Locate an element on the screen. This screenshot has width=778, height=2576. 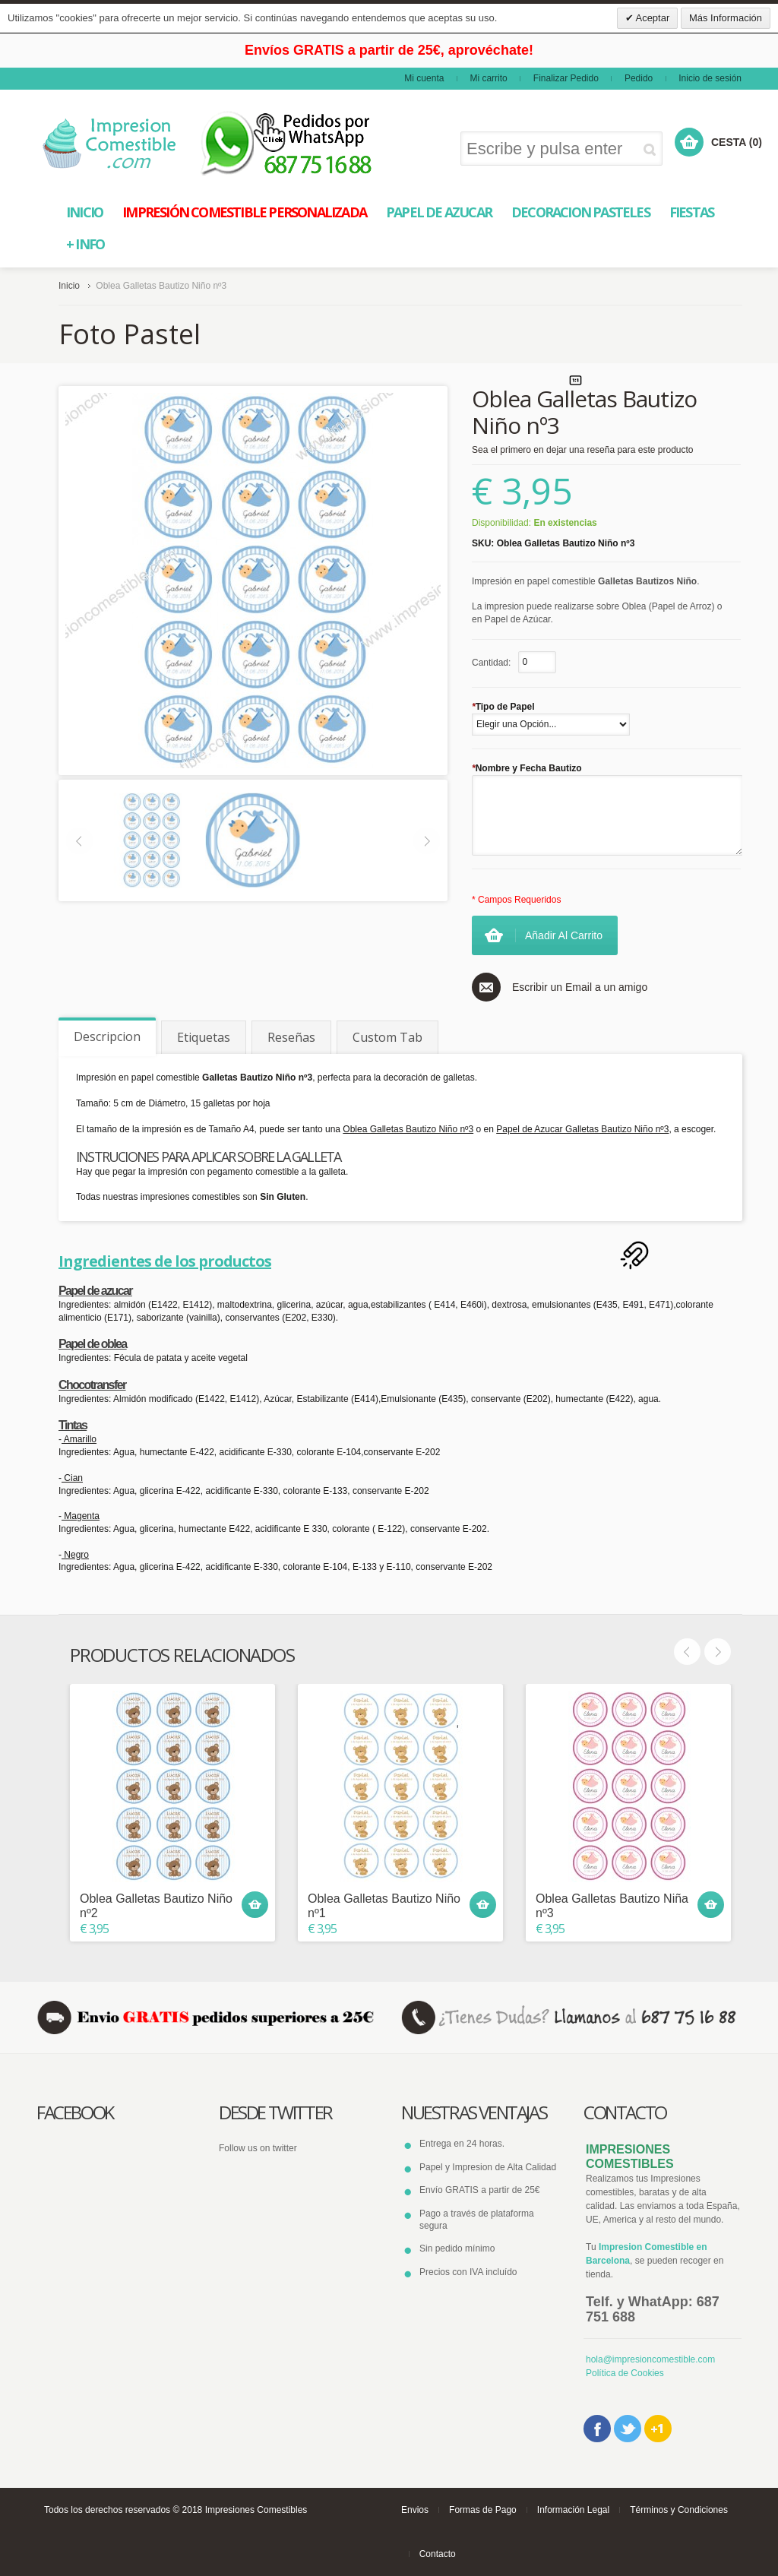
indicates a one-to-one relationship in database or data modeling is located at coordinates (575, 380).